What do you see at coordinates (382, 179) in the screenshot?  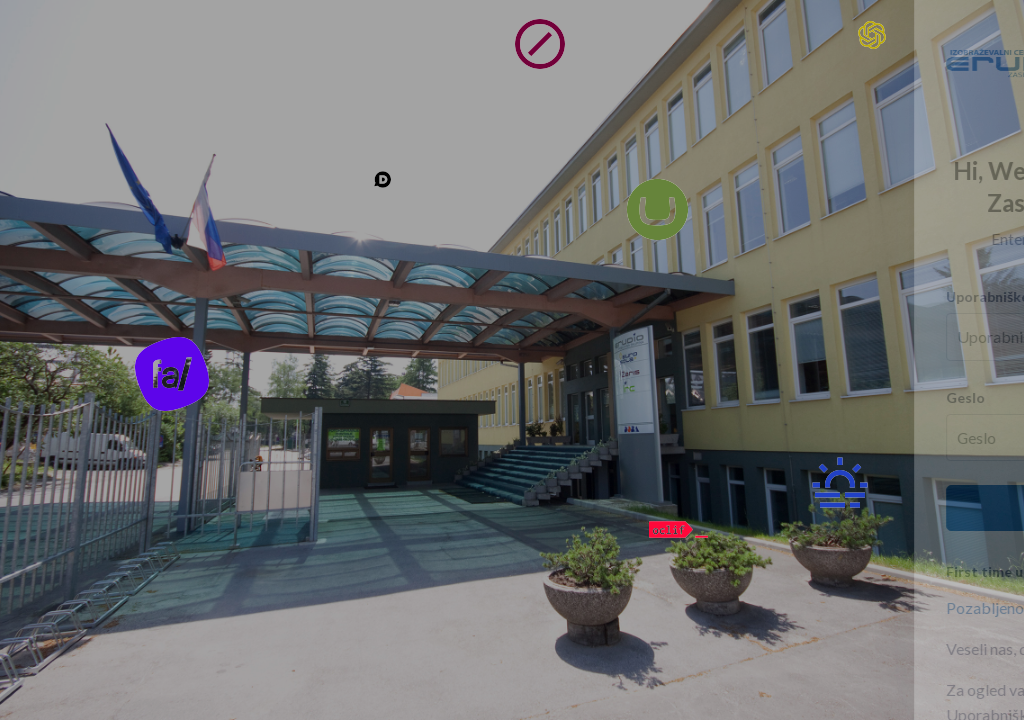 I see `open Disqus comments section` at bounding box center [382, 179].